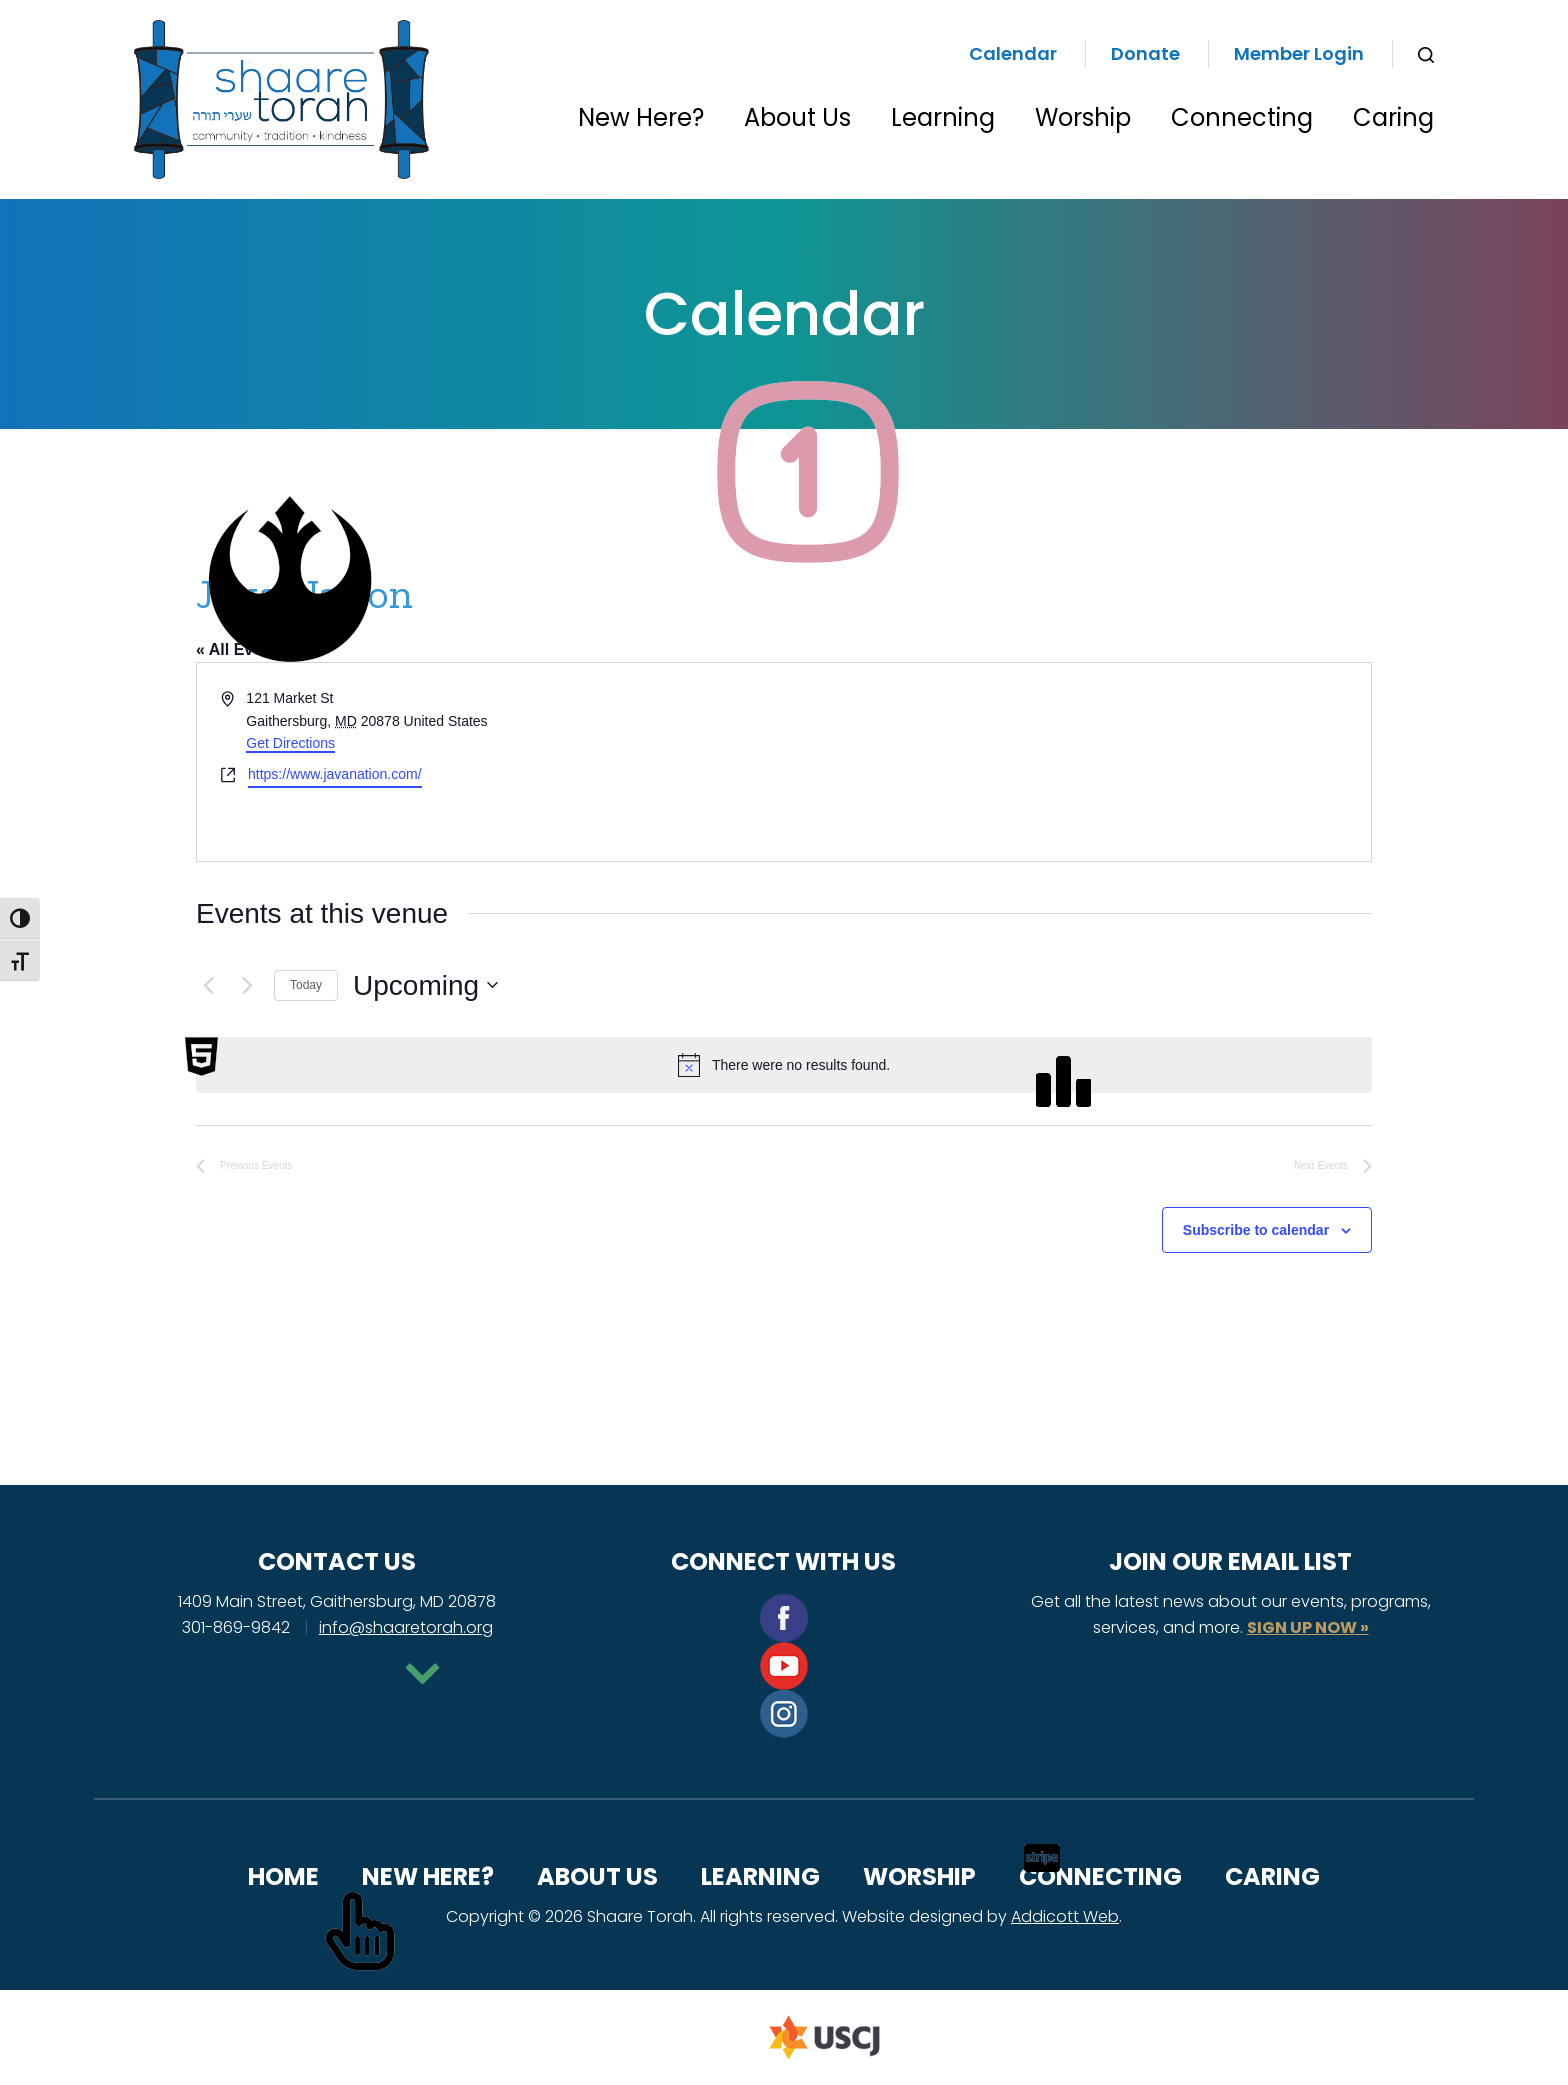 Image resolution: width=1568 pixels, height=2085 pixels. What do you see at coordinates (201, 1056) in the screenshot?
I see `HTML5 technology or web standard indicator` at bounding box center [201, 1056].